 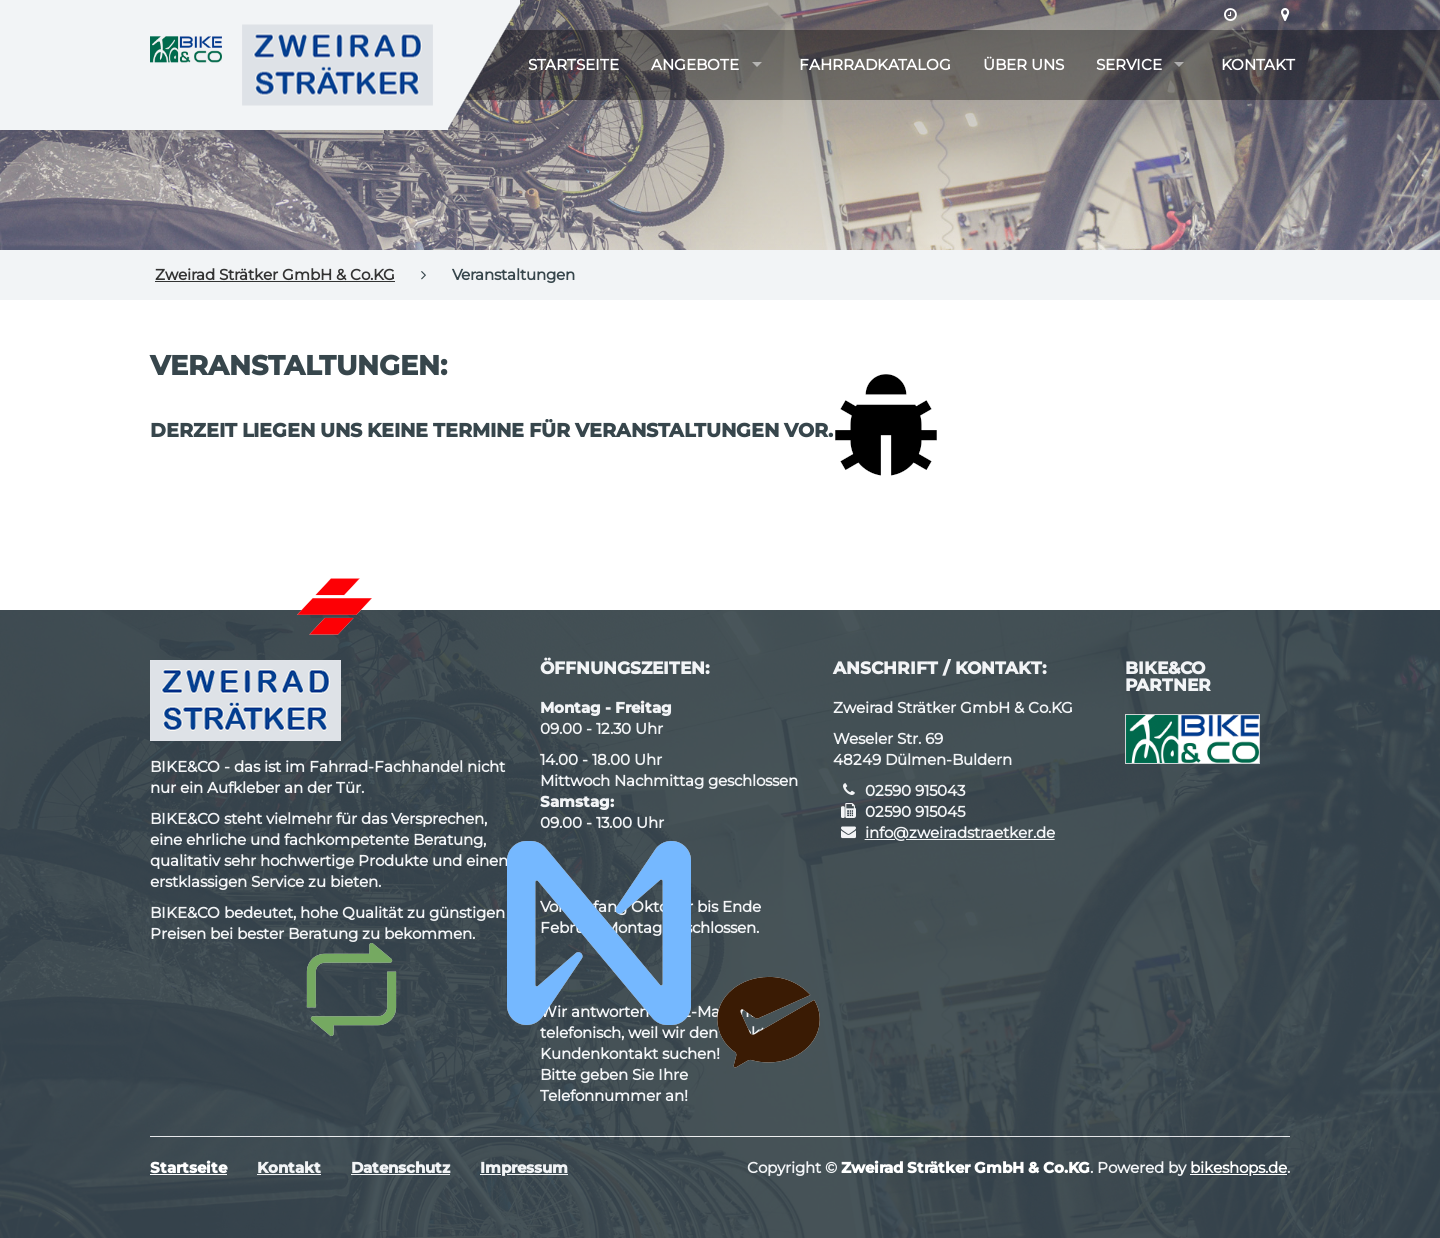 What do you see at coordinates (768, 1020) in the screenshot?
I see `pay with wechat pay` at bounding box center [768, 1020].